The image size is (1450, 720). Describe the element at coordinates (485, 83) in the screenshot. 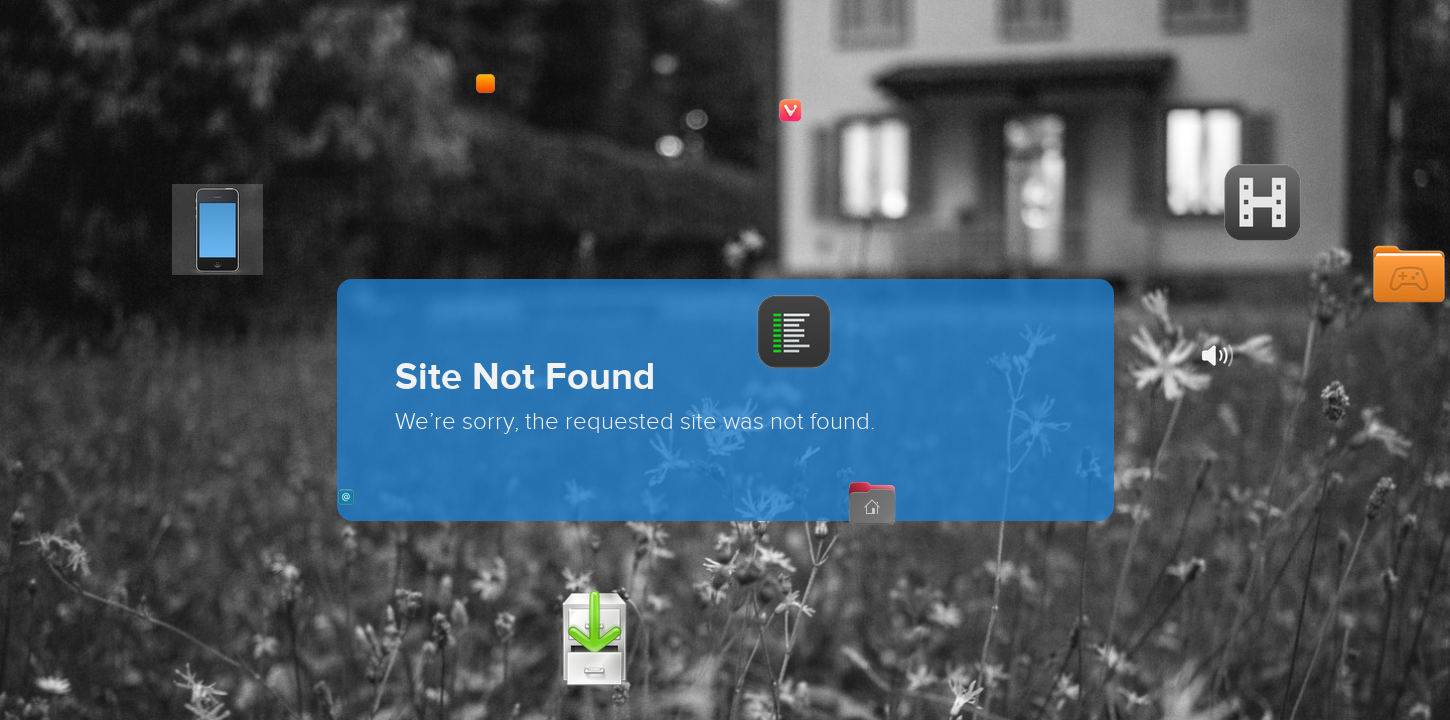

I see `blank orange app template for macos icon design` at that location.